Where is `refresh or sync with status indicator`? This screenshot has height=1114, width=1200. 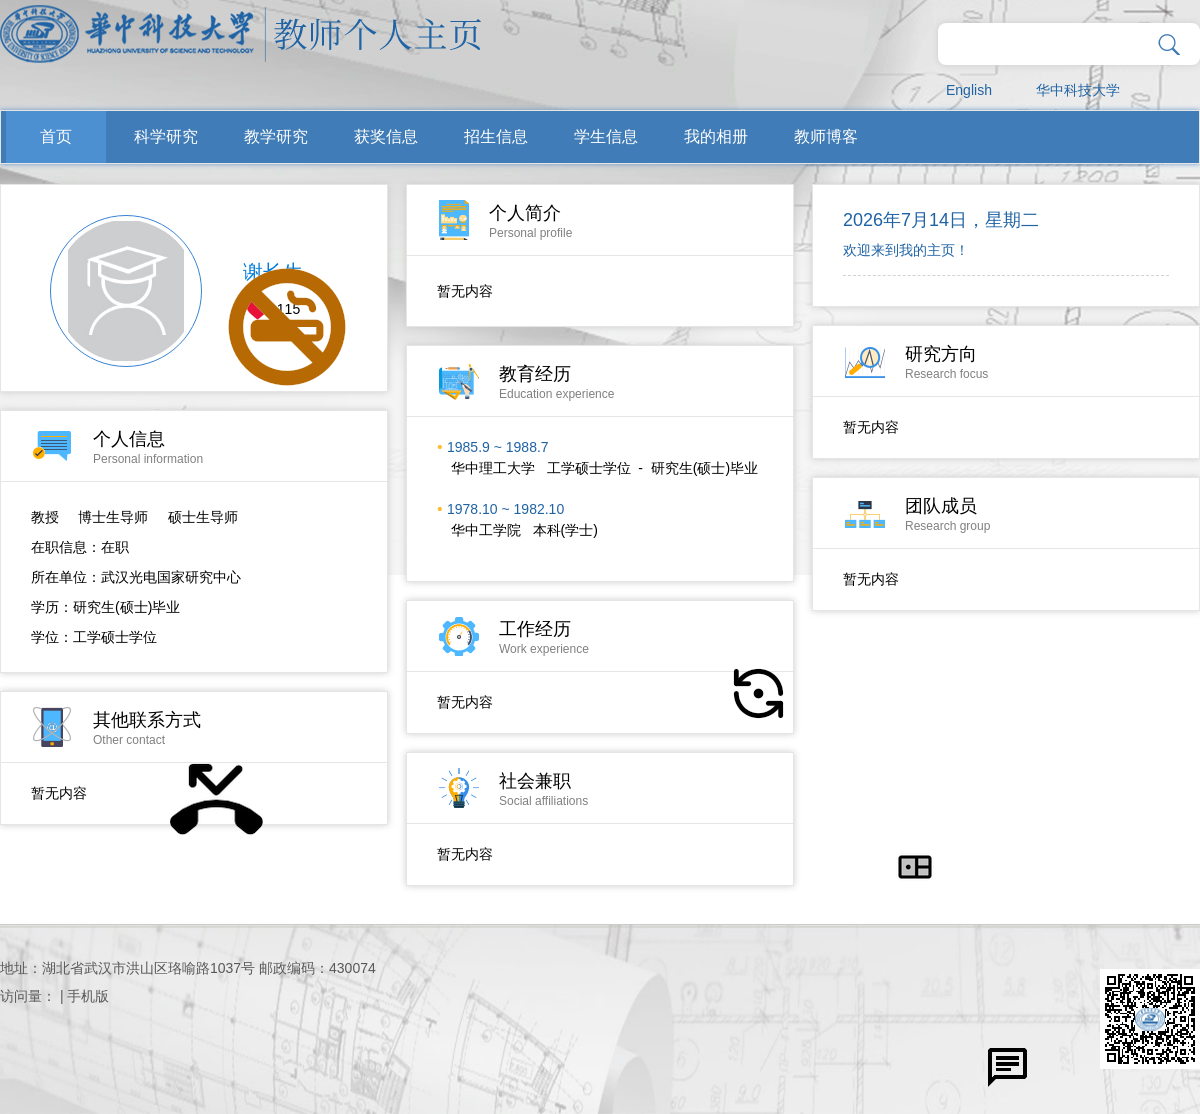 refresh or sync with status indicator is located at coordinates (758, 693).